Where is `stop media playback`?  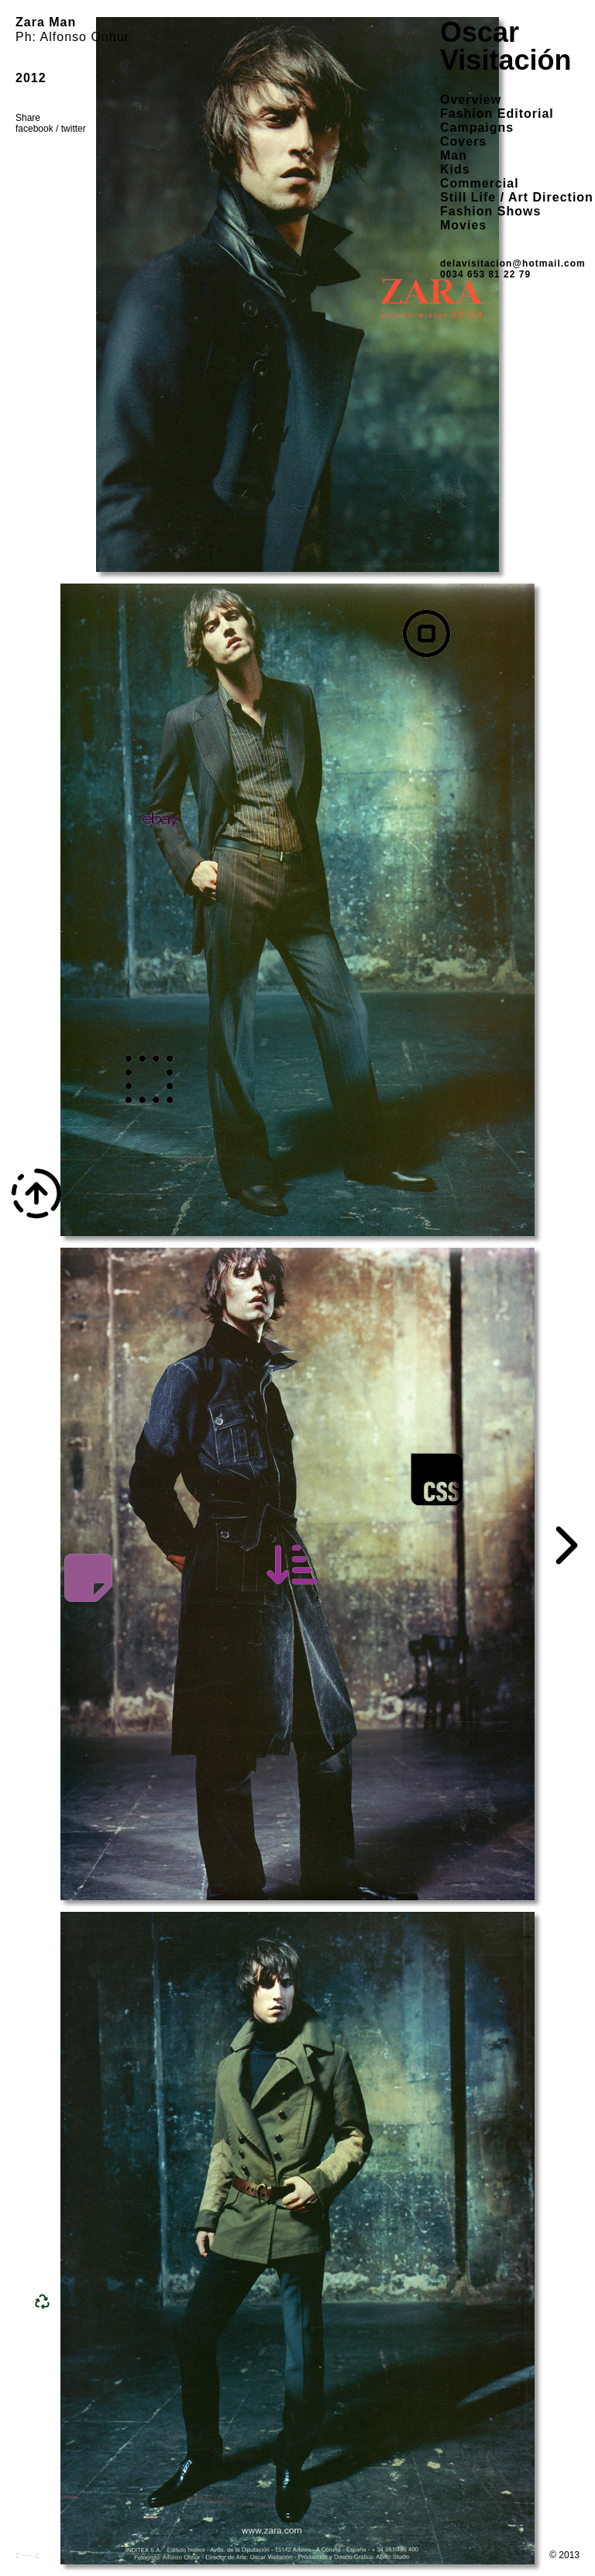 stop media playback is located at coordinates (426, 633).